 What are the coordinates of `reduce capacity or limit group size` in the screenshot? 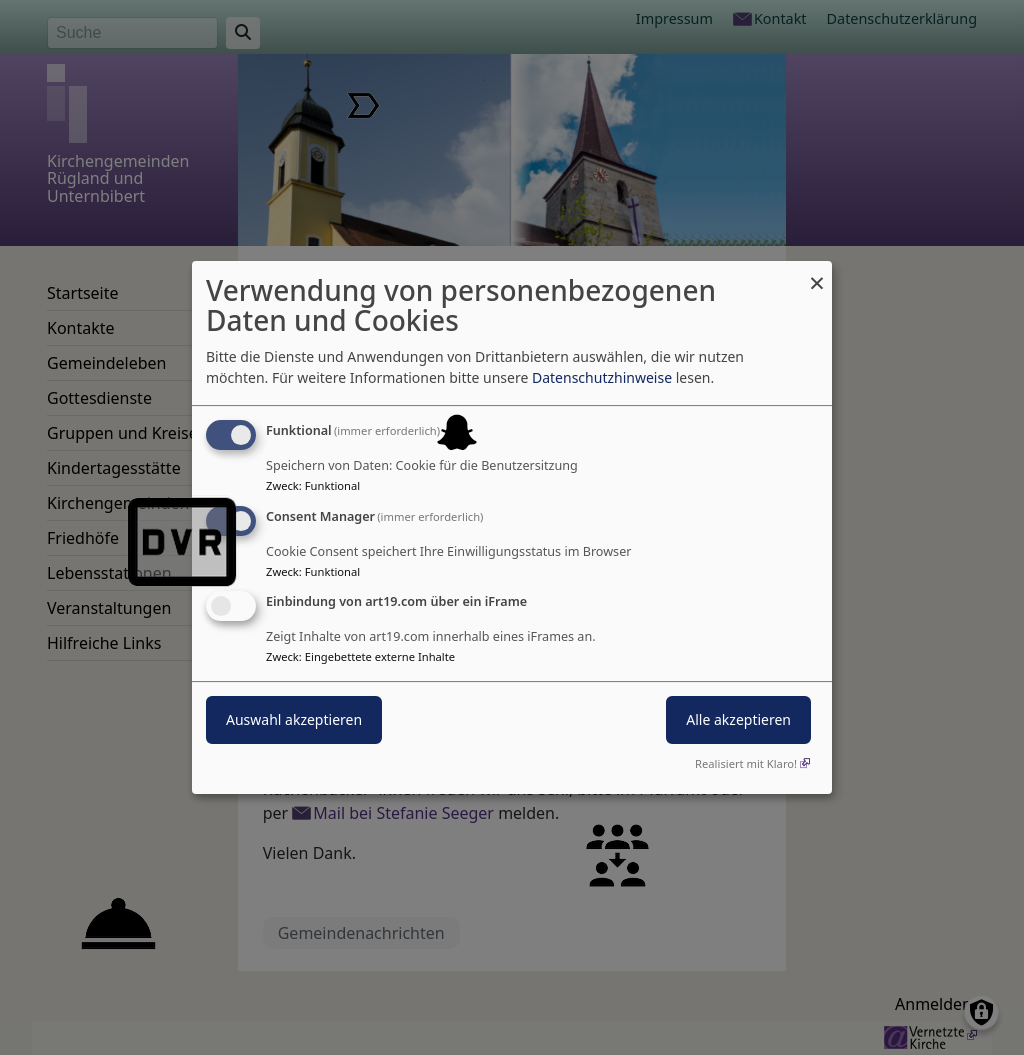 It's located at (617, 855).